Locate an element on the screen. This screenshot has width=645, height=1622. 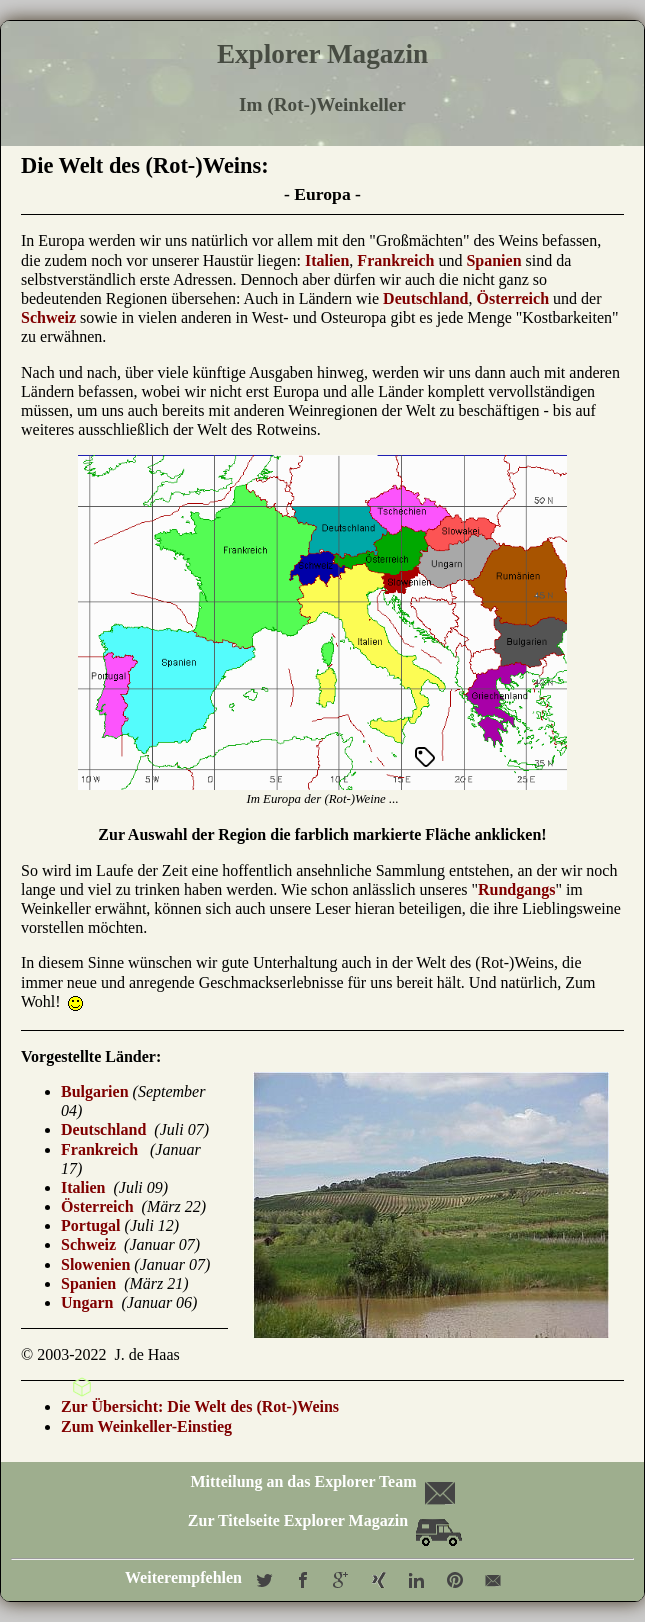
add or manage tags is located at coordinates (425, 757).